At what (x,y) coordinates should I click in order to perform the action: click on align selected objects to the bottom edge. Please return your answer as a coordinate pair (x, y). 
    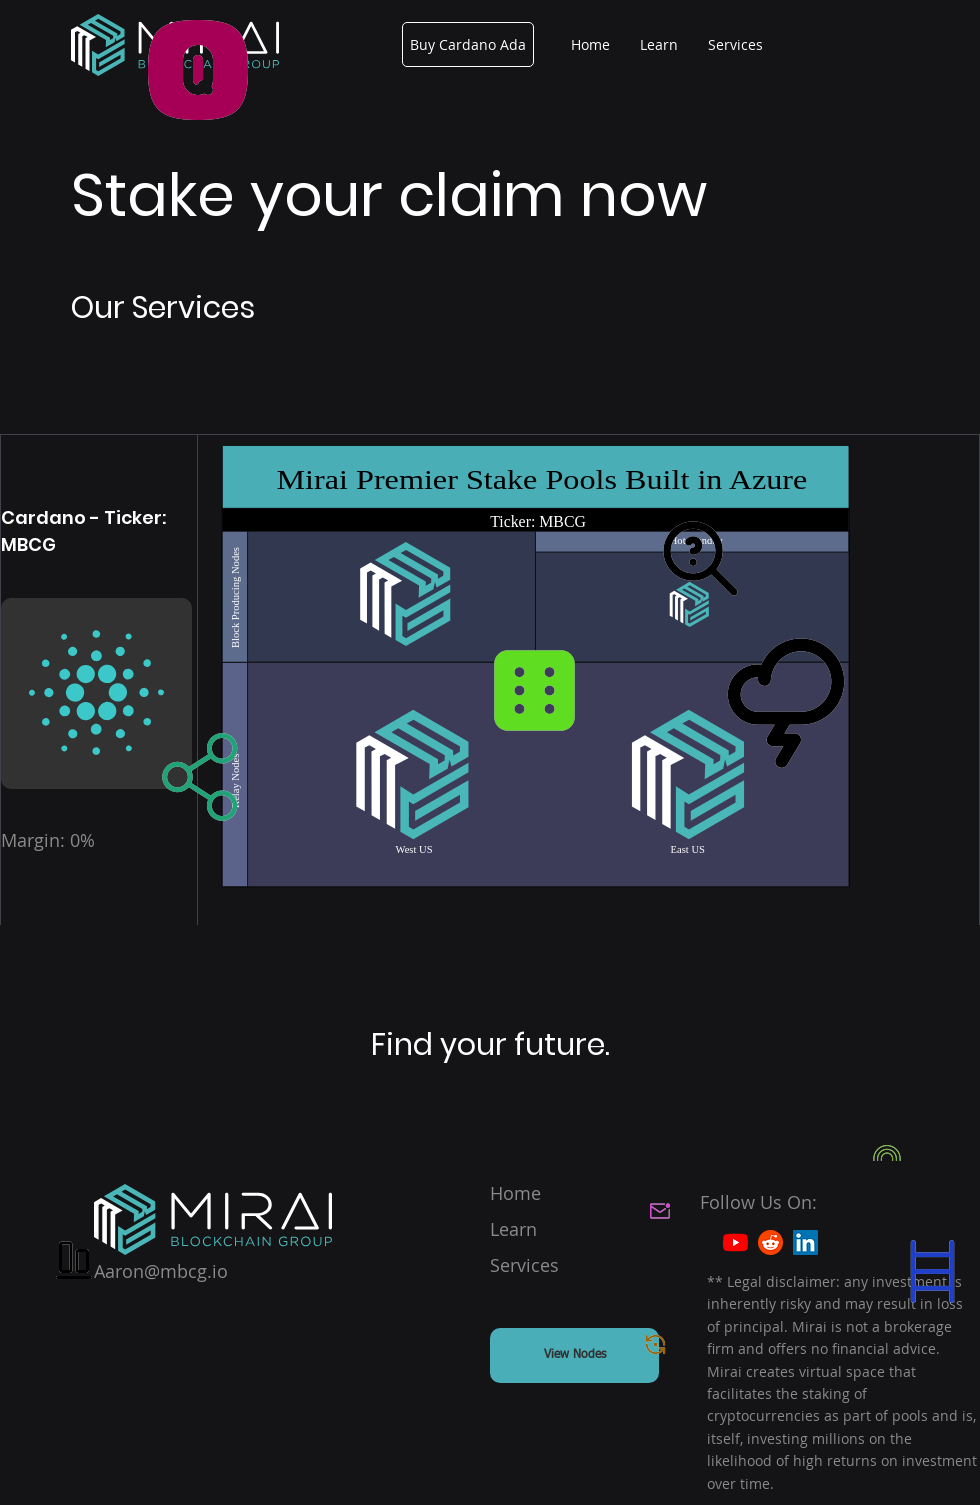
    Looking at the image, I should click on (74, 1261).